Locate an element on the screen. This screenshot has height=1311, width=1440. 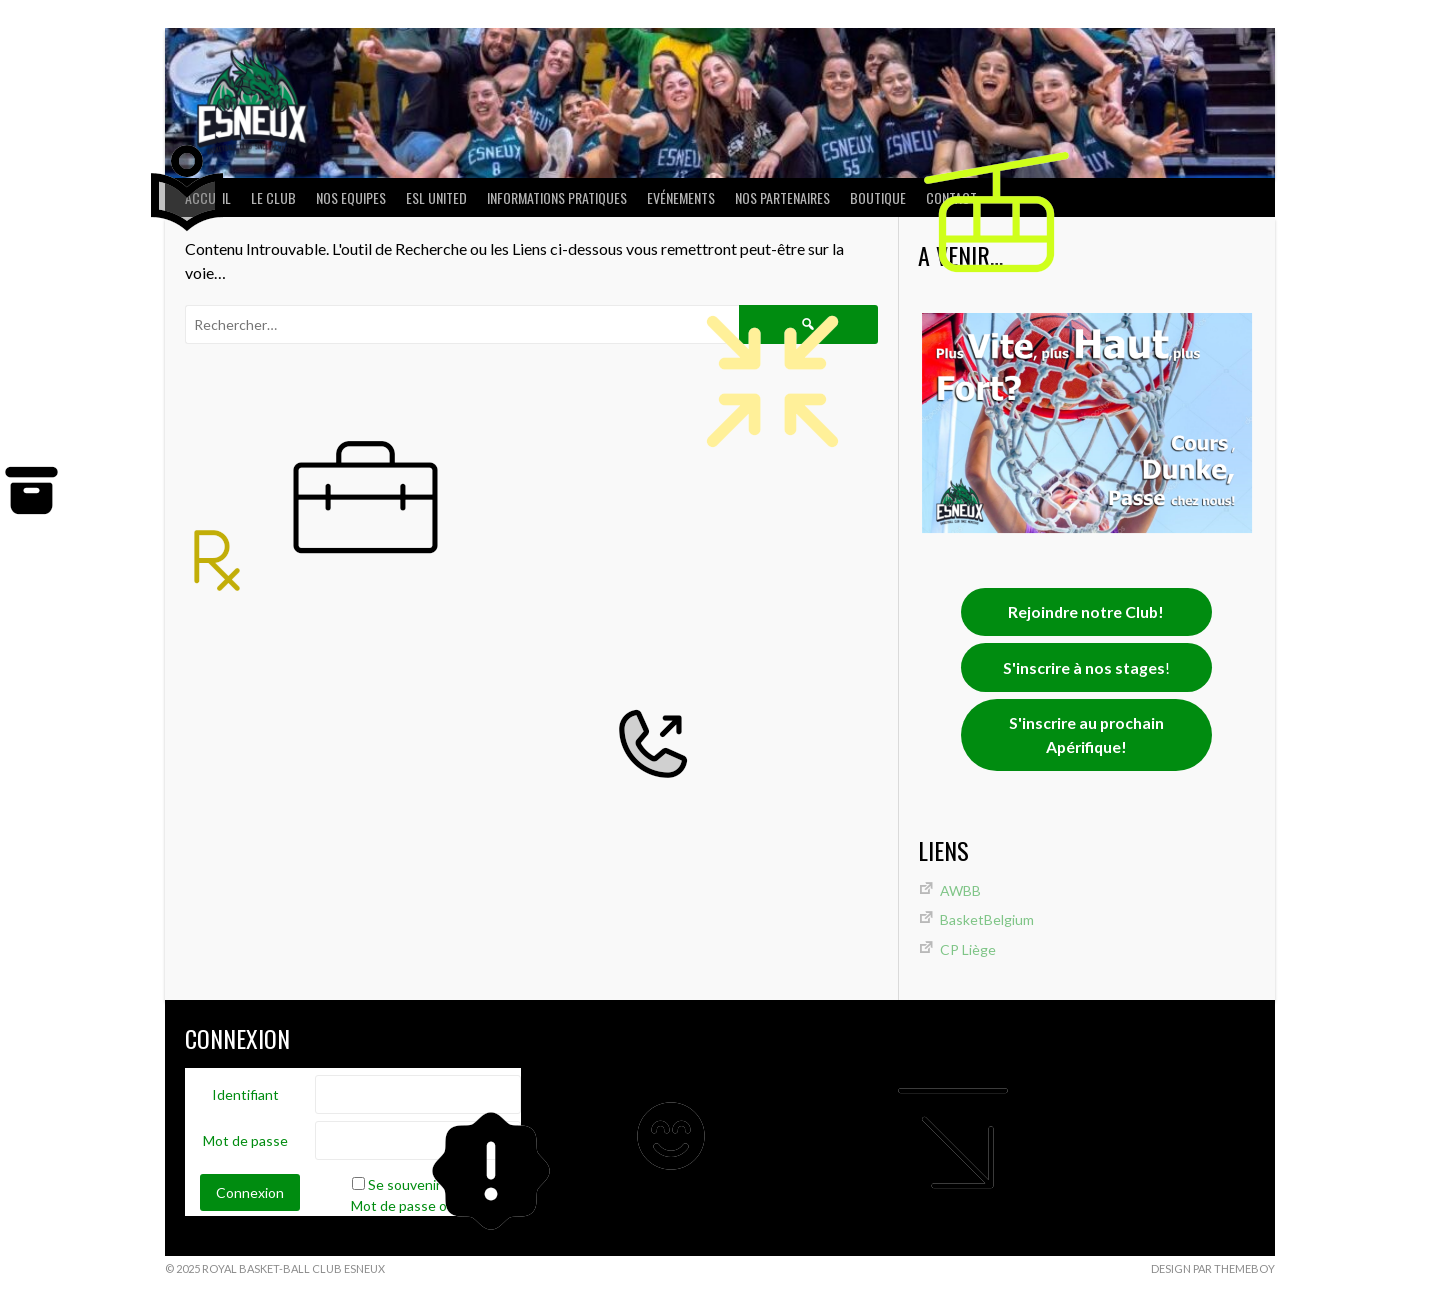
indicates a warning or important alert is located at coordinates (491, 1171).